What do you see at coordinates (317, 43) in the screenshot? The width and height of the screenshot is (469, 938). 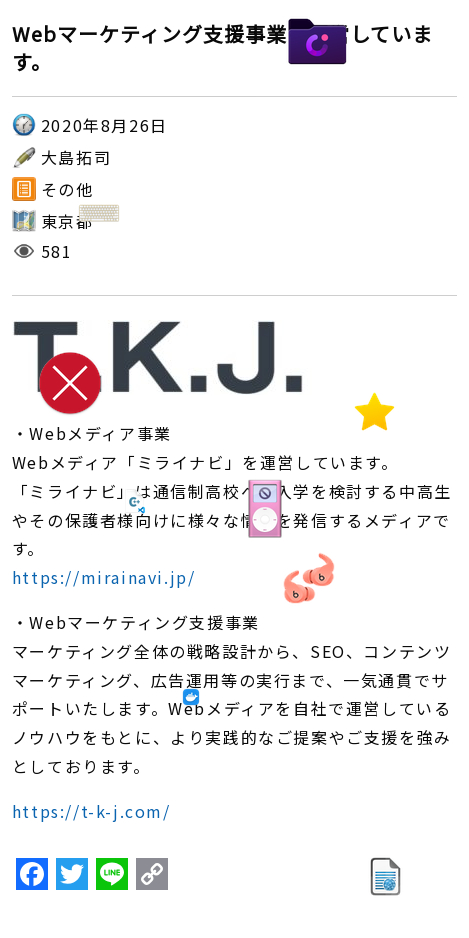 I see `open wondershare democreator project folder` at bounding box center [317, 43].